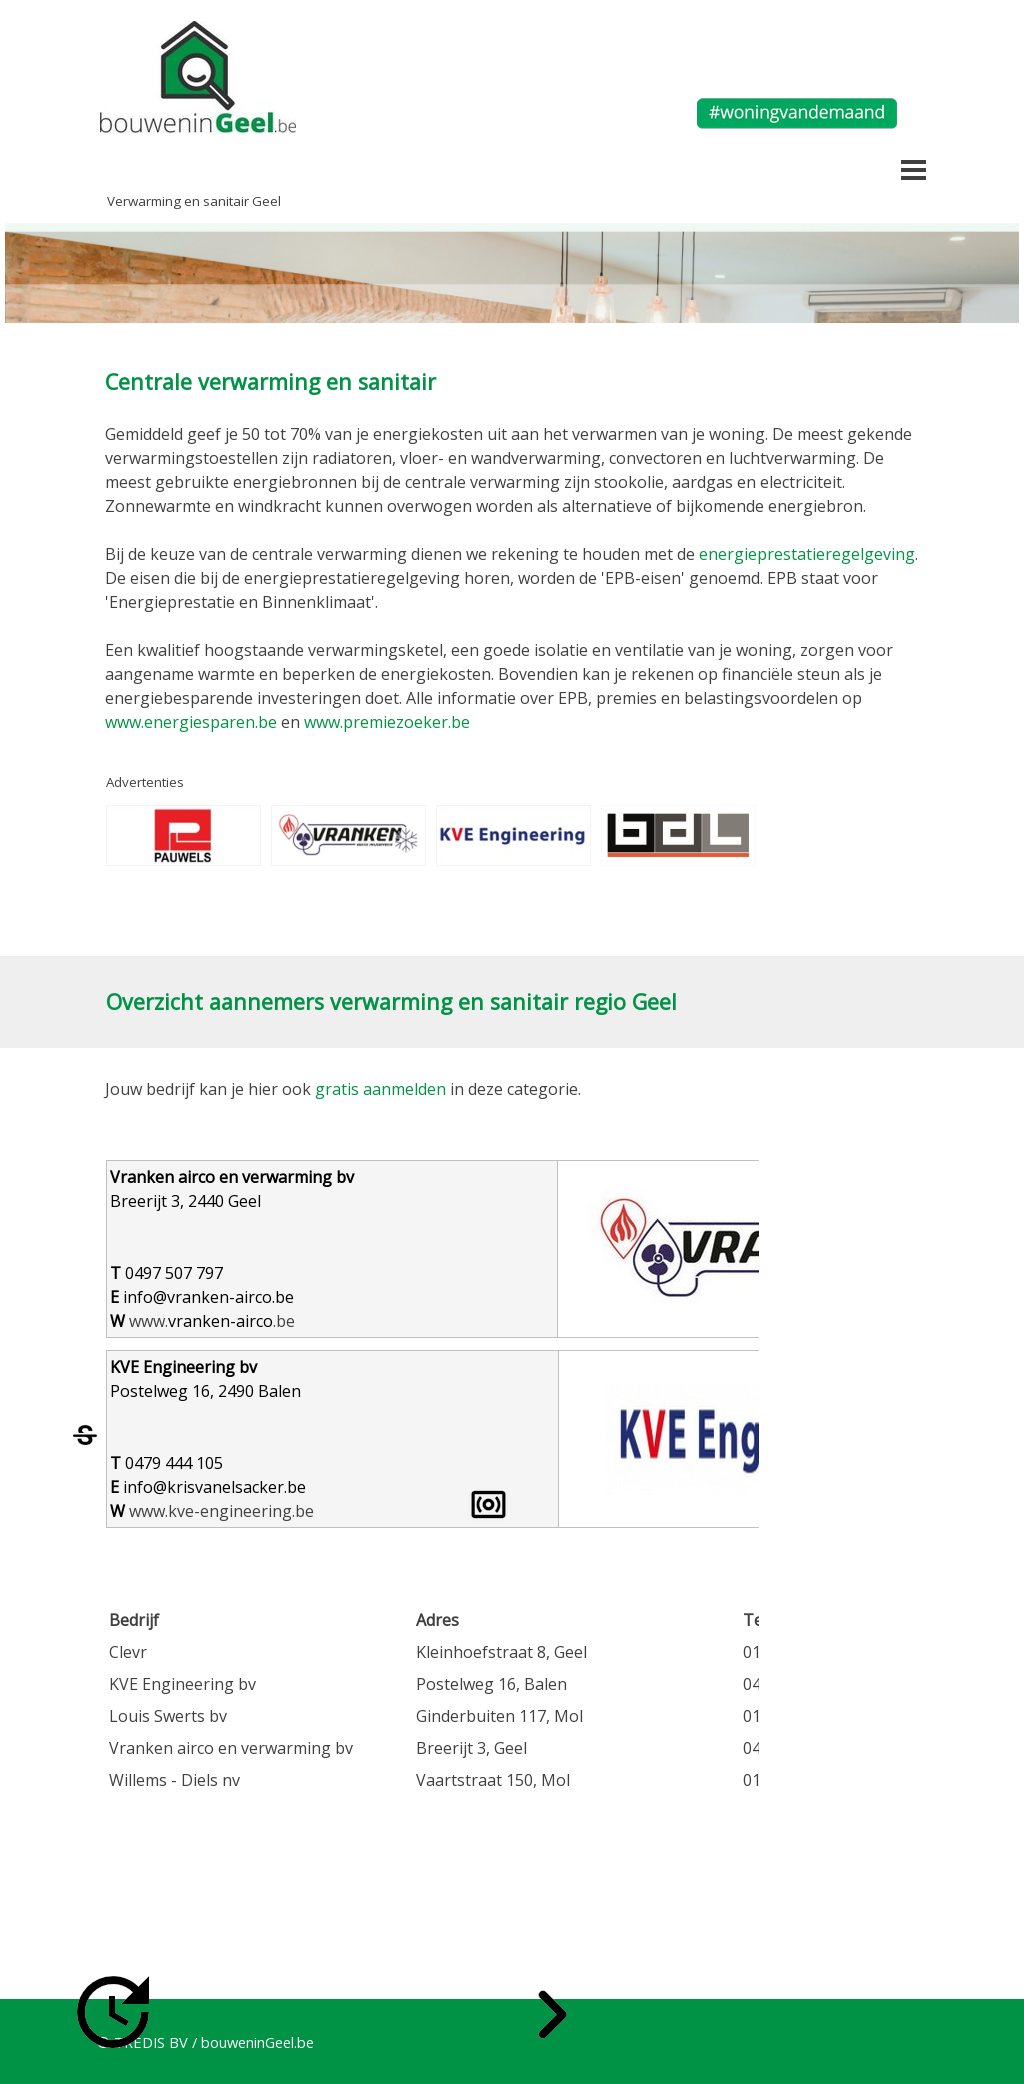 The width and height of the screenshot is (1024, 2084). What do you see at coordinates (113, 2012) in the screenshot?
I see `check for updates` at bounding box center [113, 2012].